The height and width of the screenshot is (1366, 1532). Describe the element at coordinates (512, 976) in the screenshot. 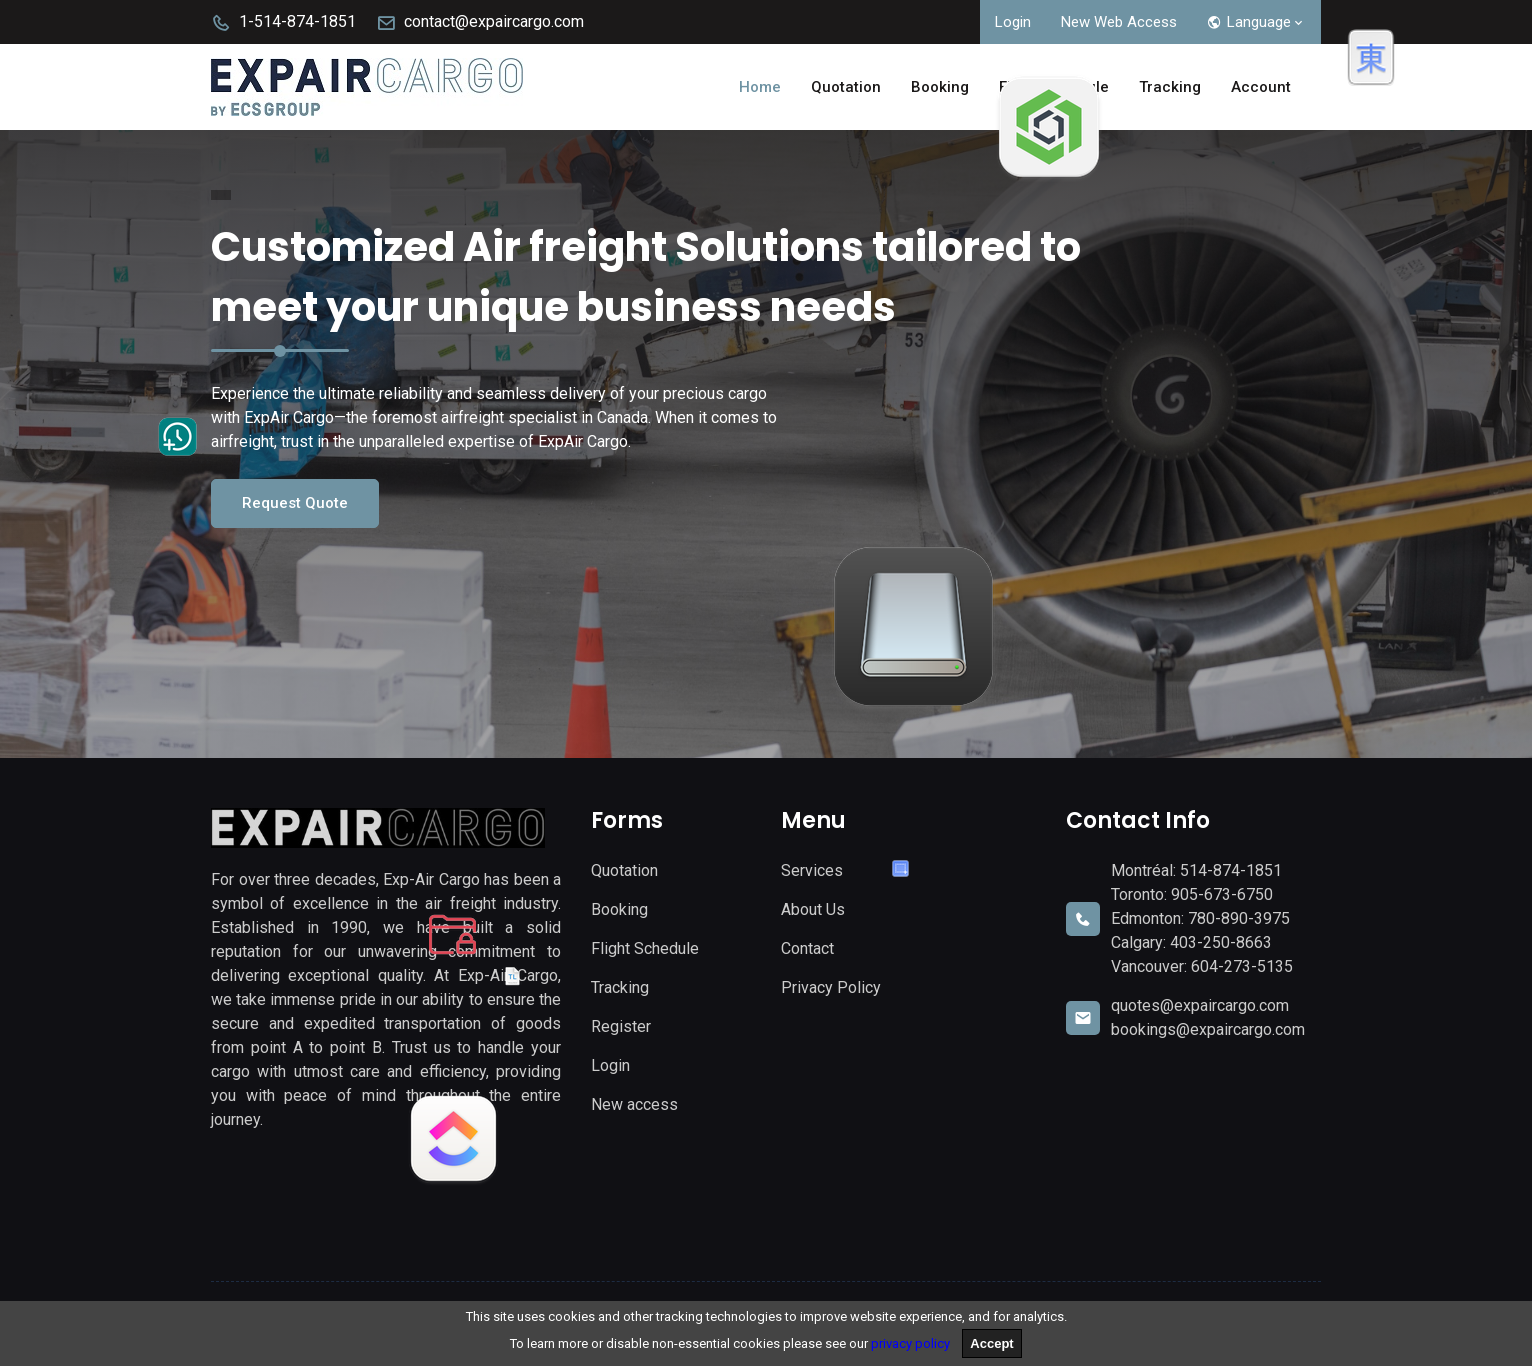

I see `a Qt Linguist translation file` at that location.